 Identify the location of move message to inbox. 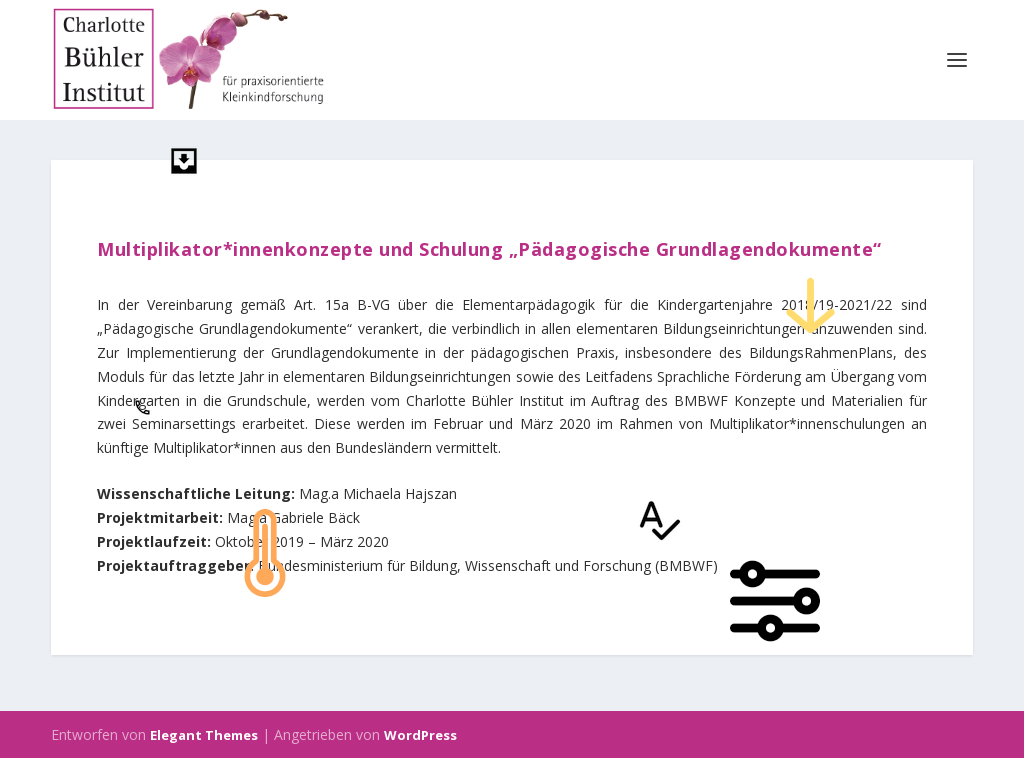
(184, 161).